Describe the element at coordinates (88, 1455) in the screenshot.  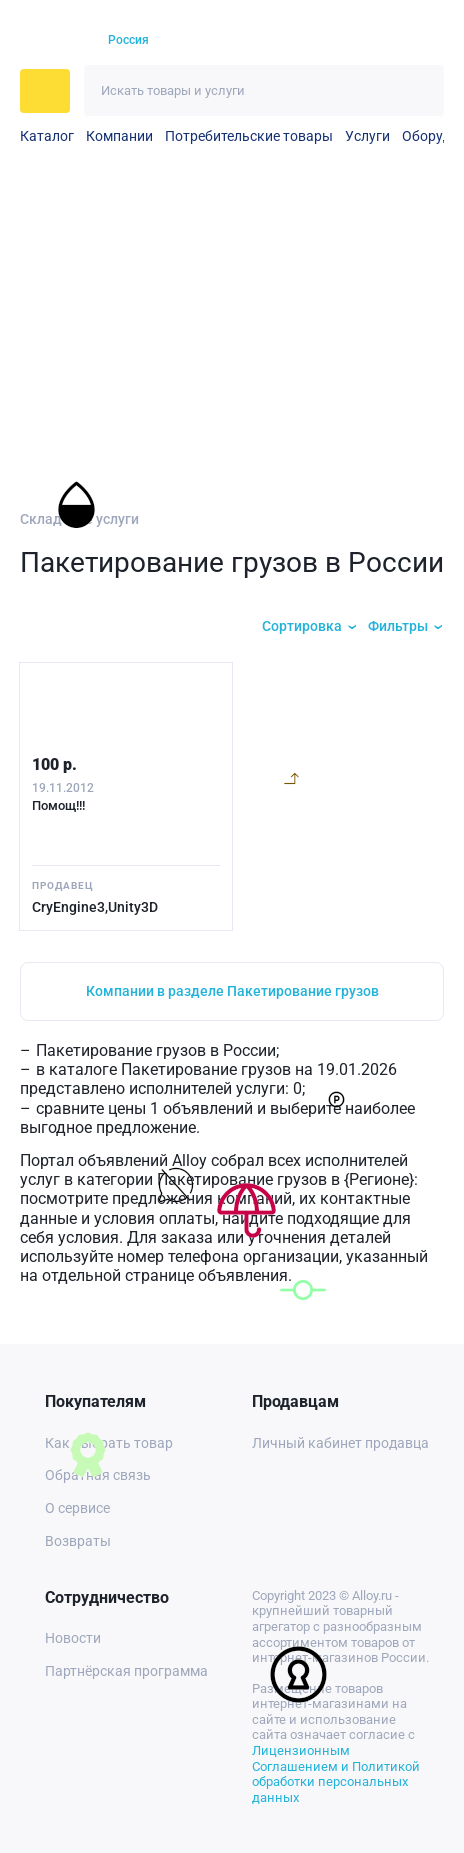
I see `view achievements or awards` at that location.